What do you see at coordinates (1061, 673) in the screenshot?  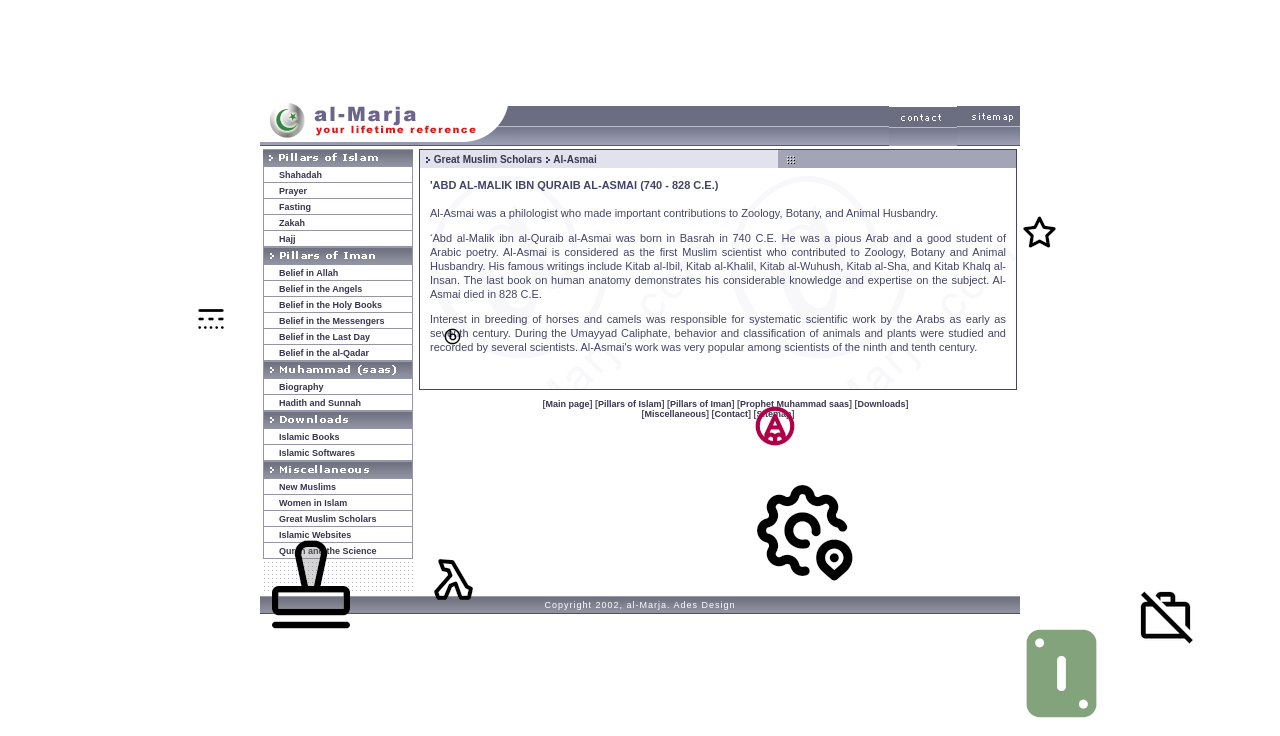 I see `ace of clubs playing card` at bounding box center [1061, 673].